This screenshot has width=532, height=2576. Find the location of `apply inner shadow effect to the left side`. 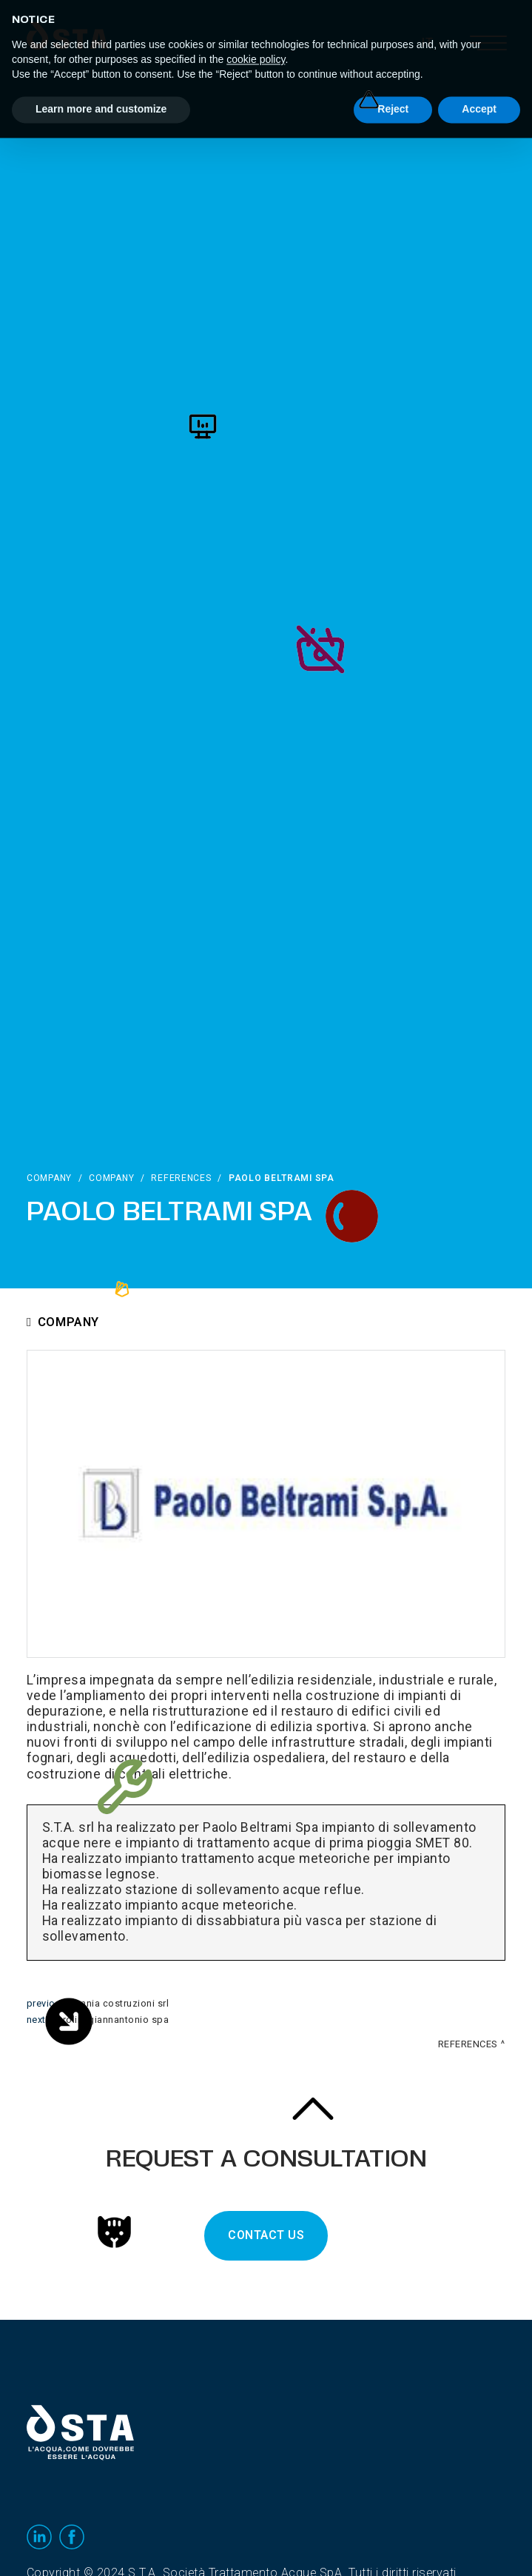

apply inner shadow effect to the left side is located at coordinates (351, 1216).